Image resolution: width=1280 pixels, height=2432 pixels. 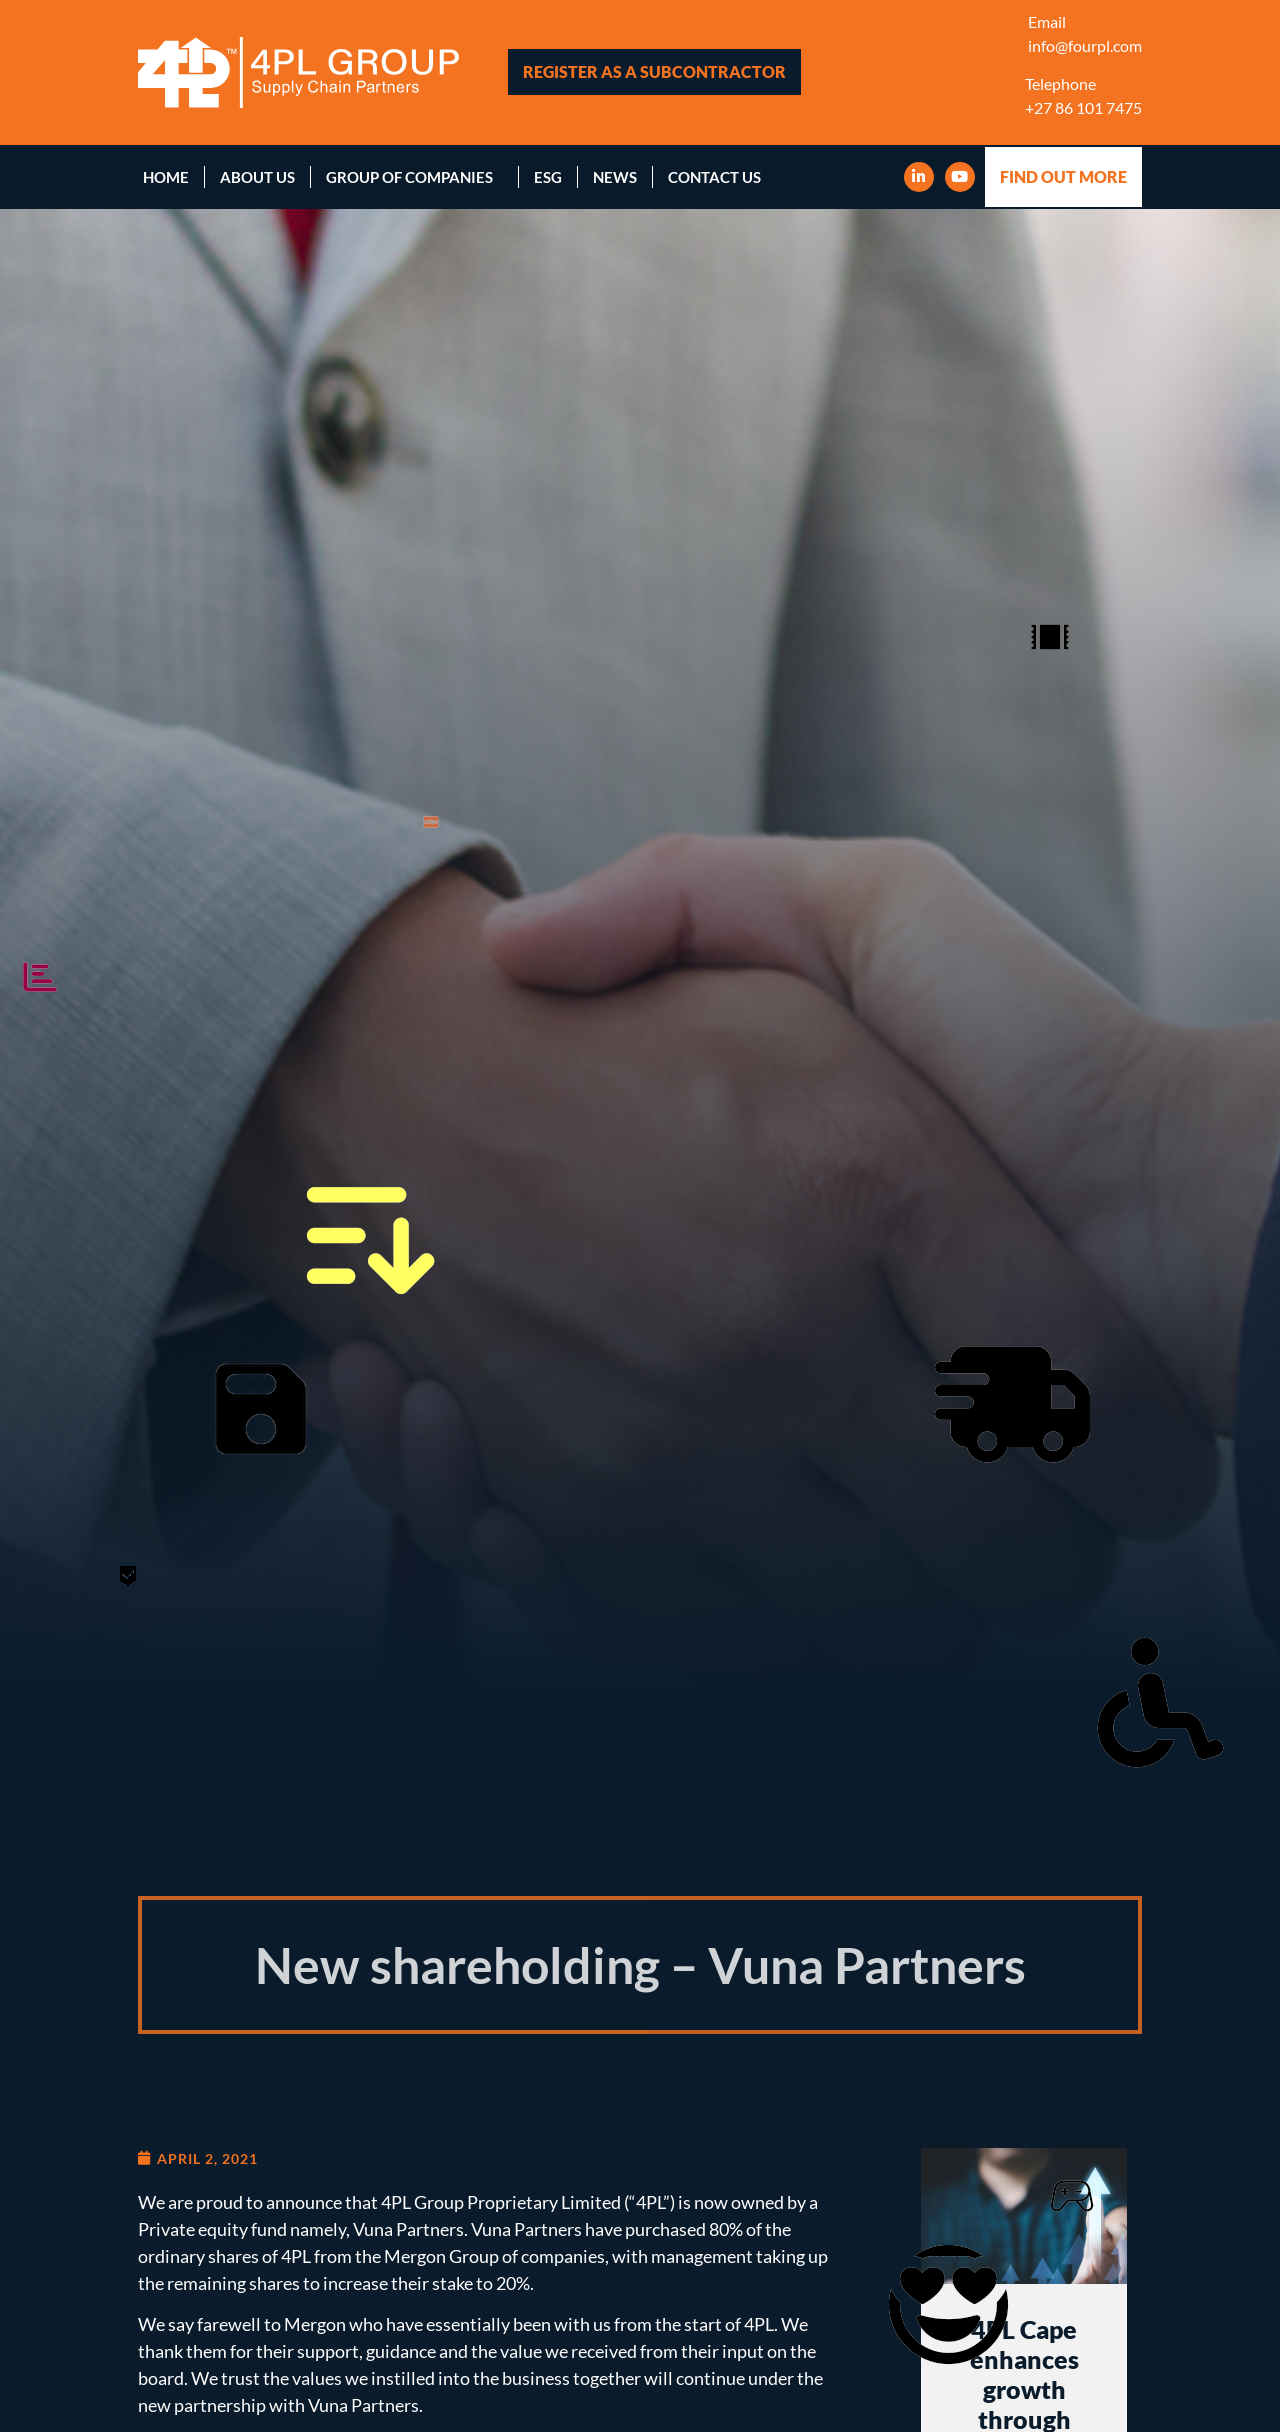 I want to click on indicates express or fast shipping, so click(x=1012, y=1400).